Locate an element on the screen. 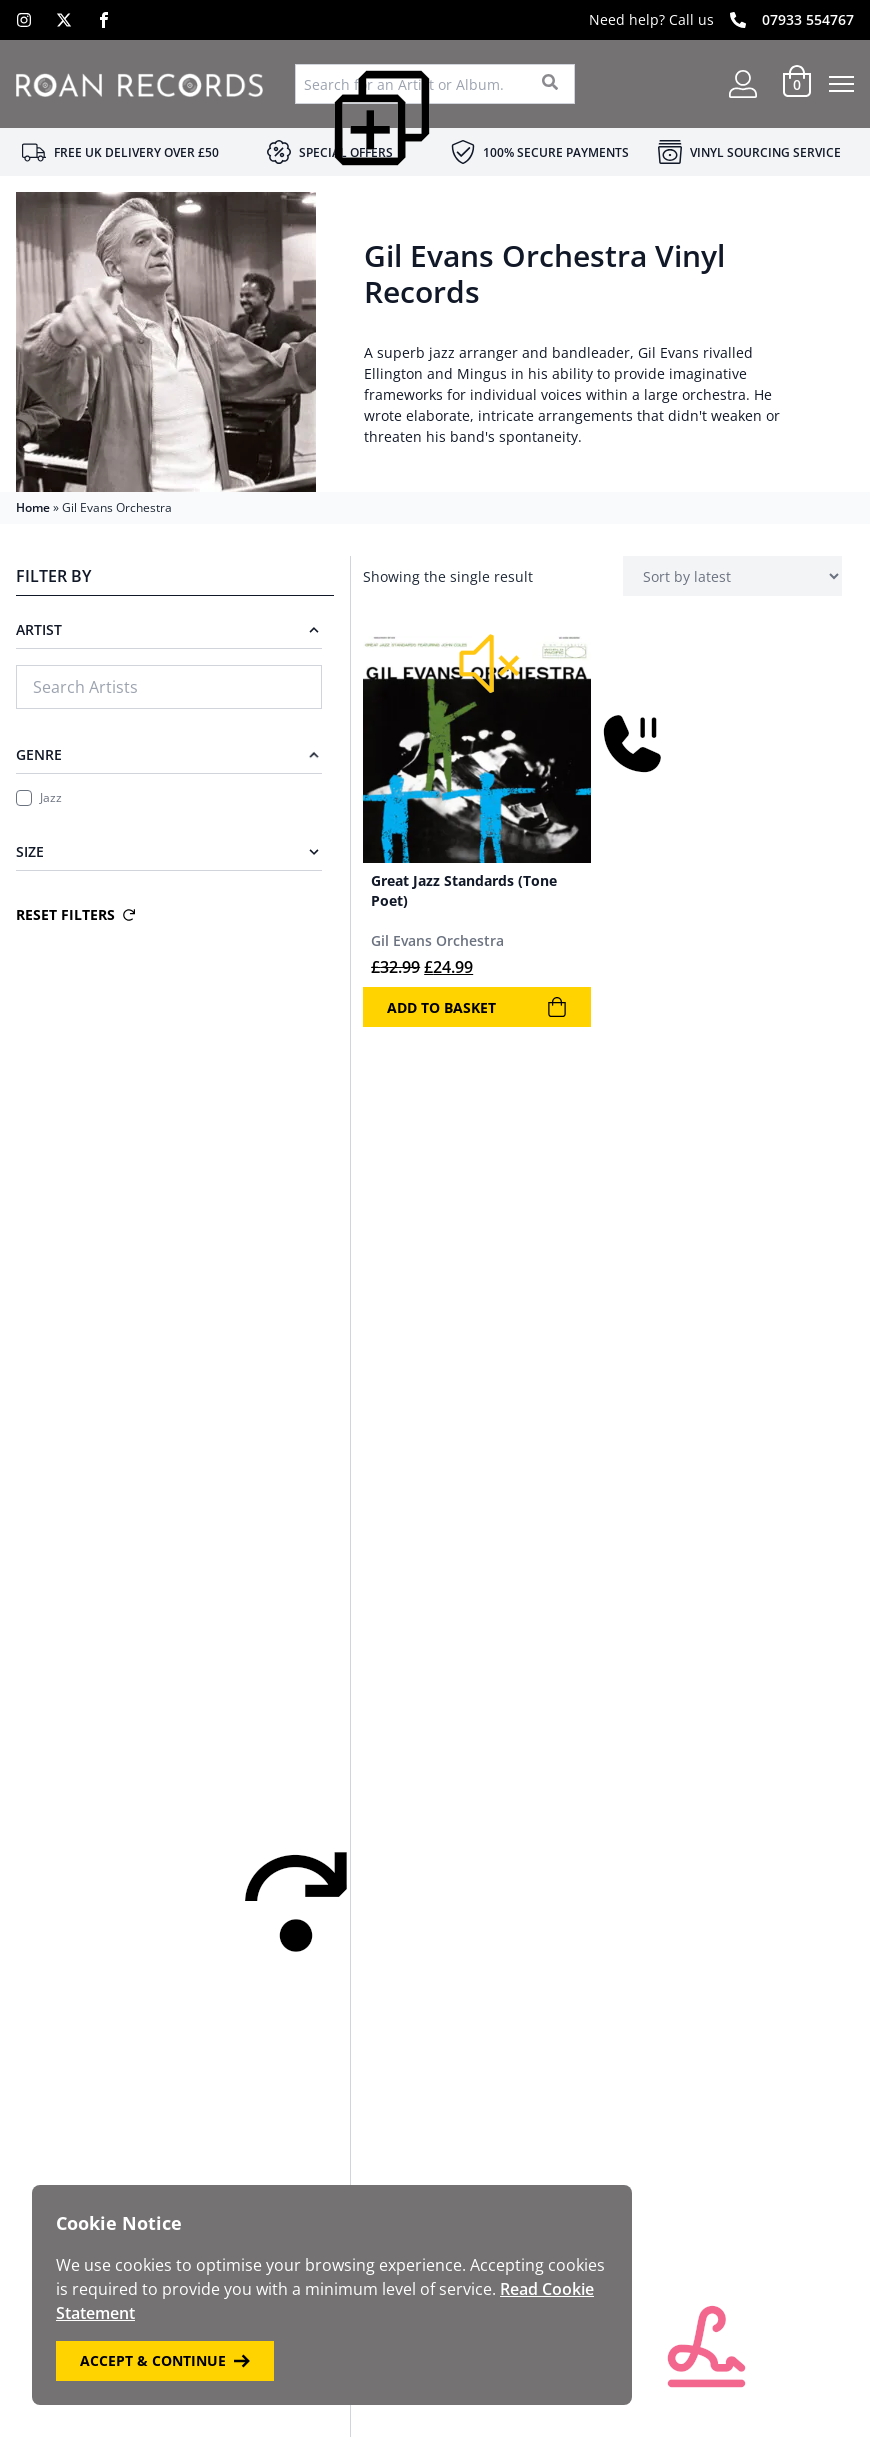 The width and height of the screenshot is (870, 2437). add your signature to a document is located at coordinates (706, 2348).